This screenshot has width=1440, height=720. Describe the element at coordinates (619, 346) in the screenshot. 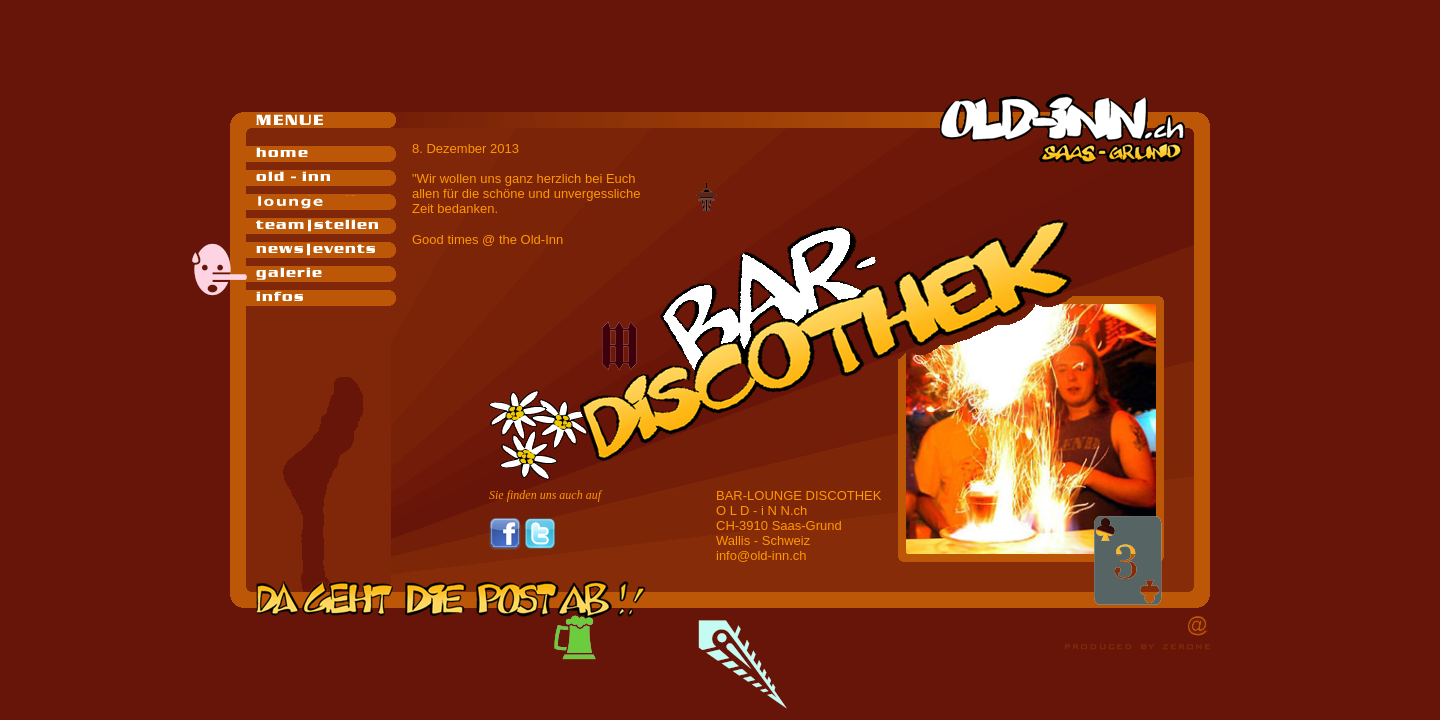

I see `build or place a fence in your game` at that location.